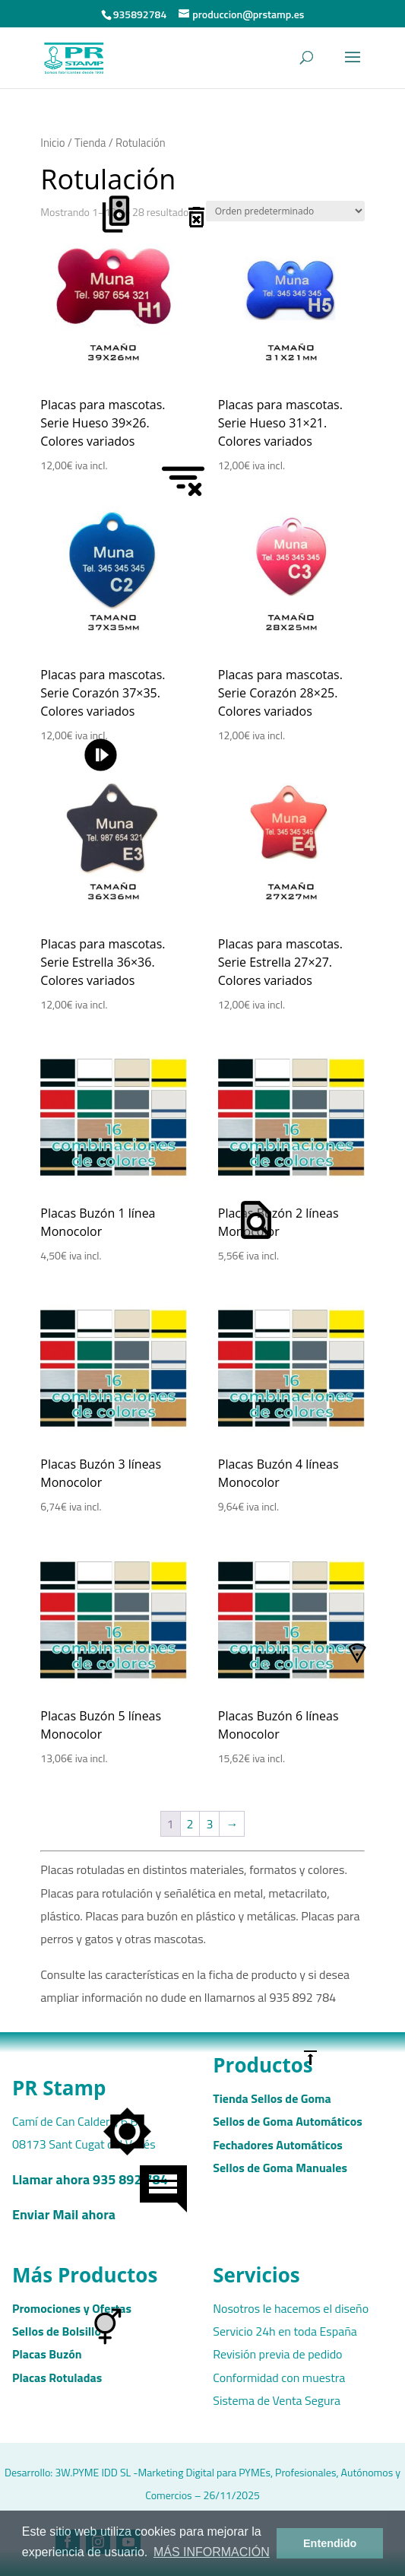 This screenshot has height=2576, width=405. What do you see at coordinates (310, 2057) in the screenshot?
I see `align content to top` at bounding box center [310, 2057].